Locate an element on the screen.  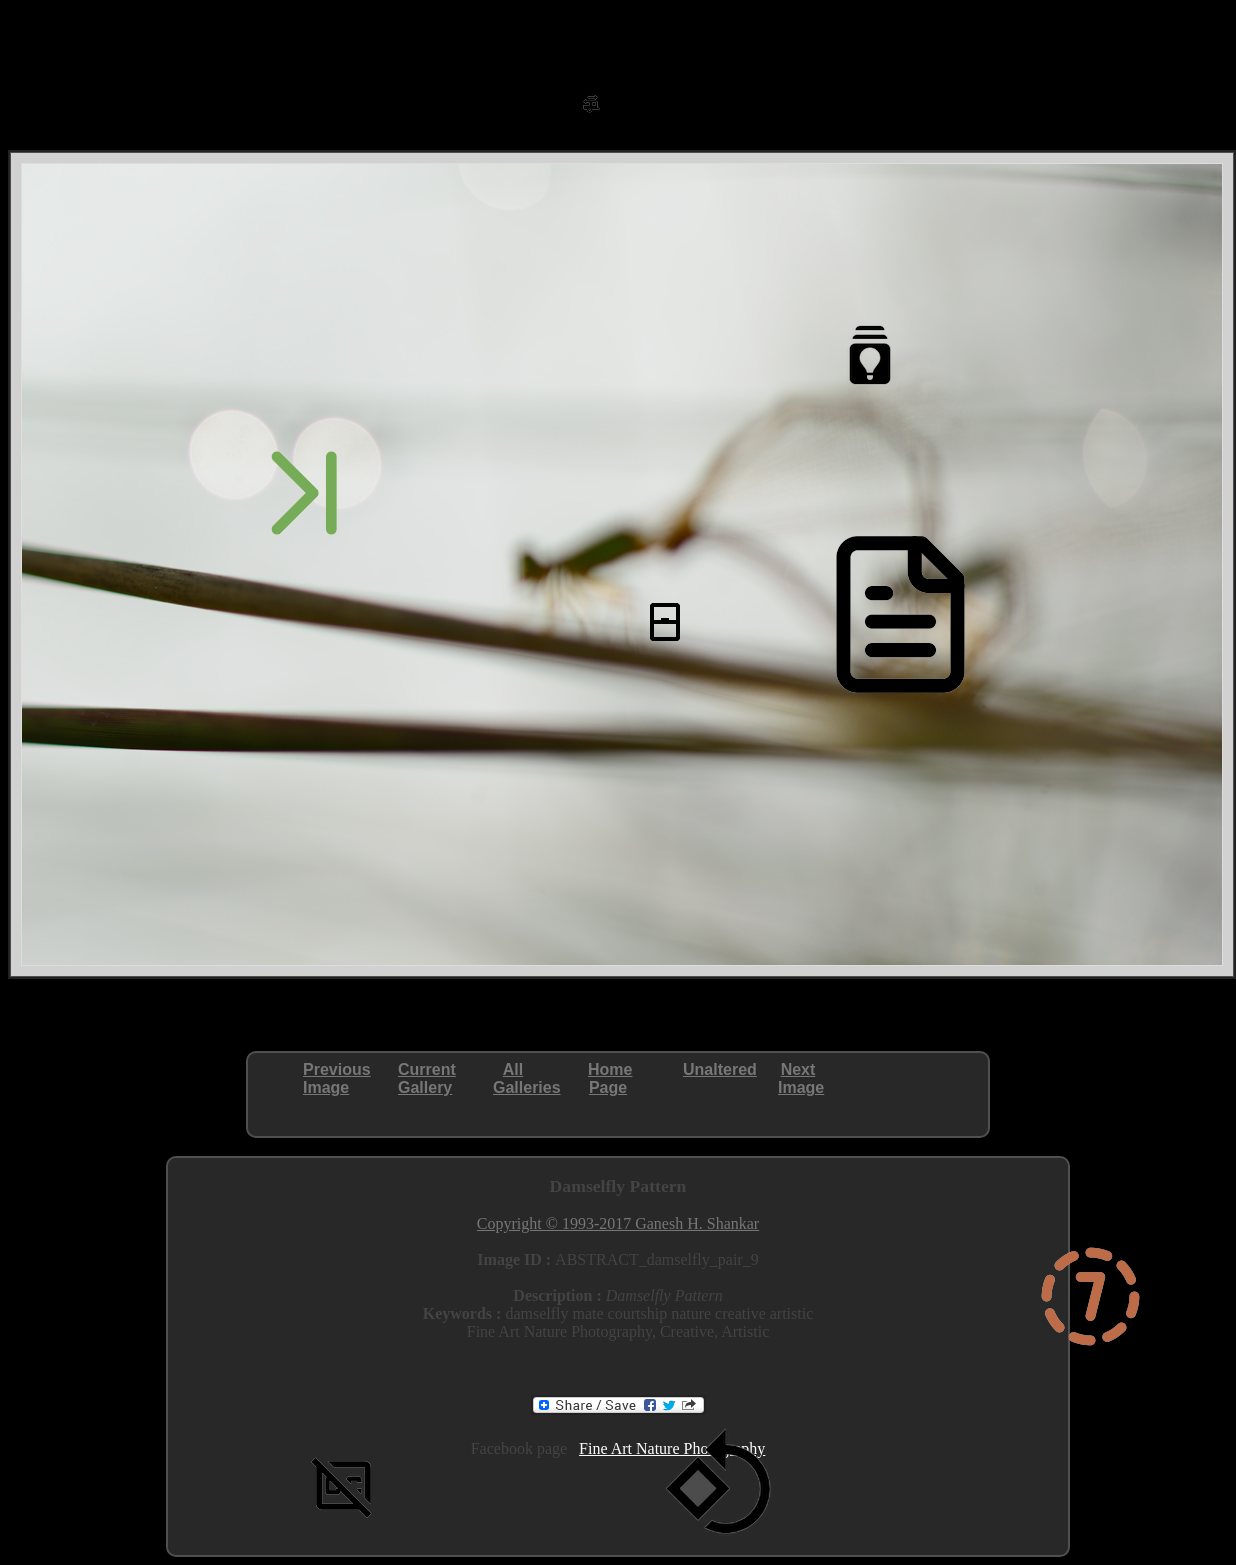
rotate image 90 degrees counterclockwise is located at coordinates (721, 1484).